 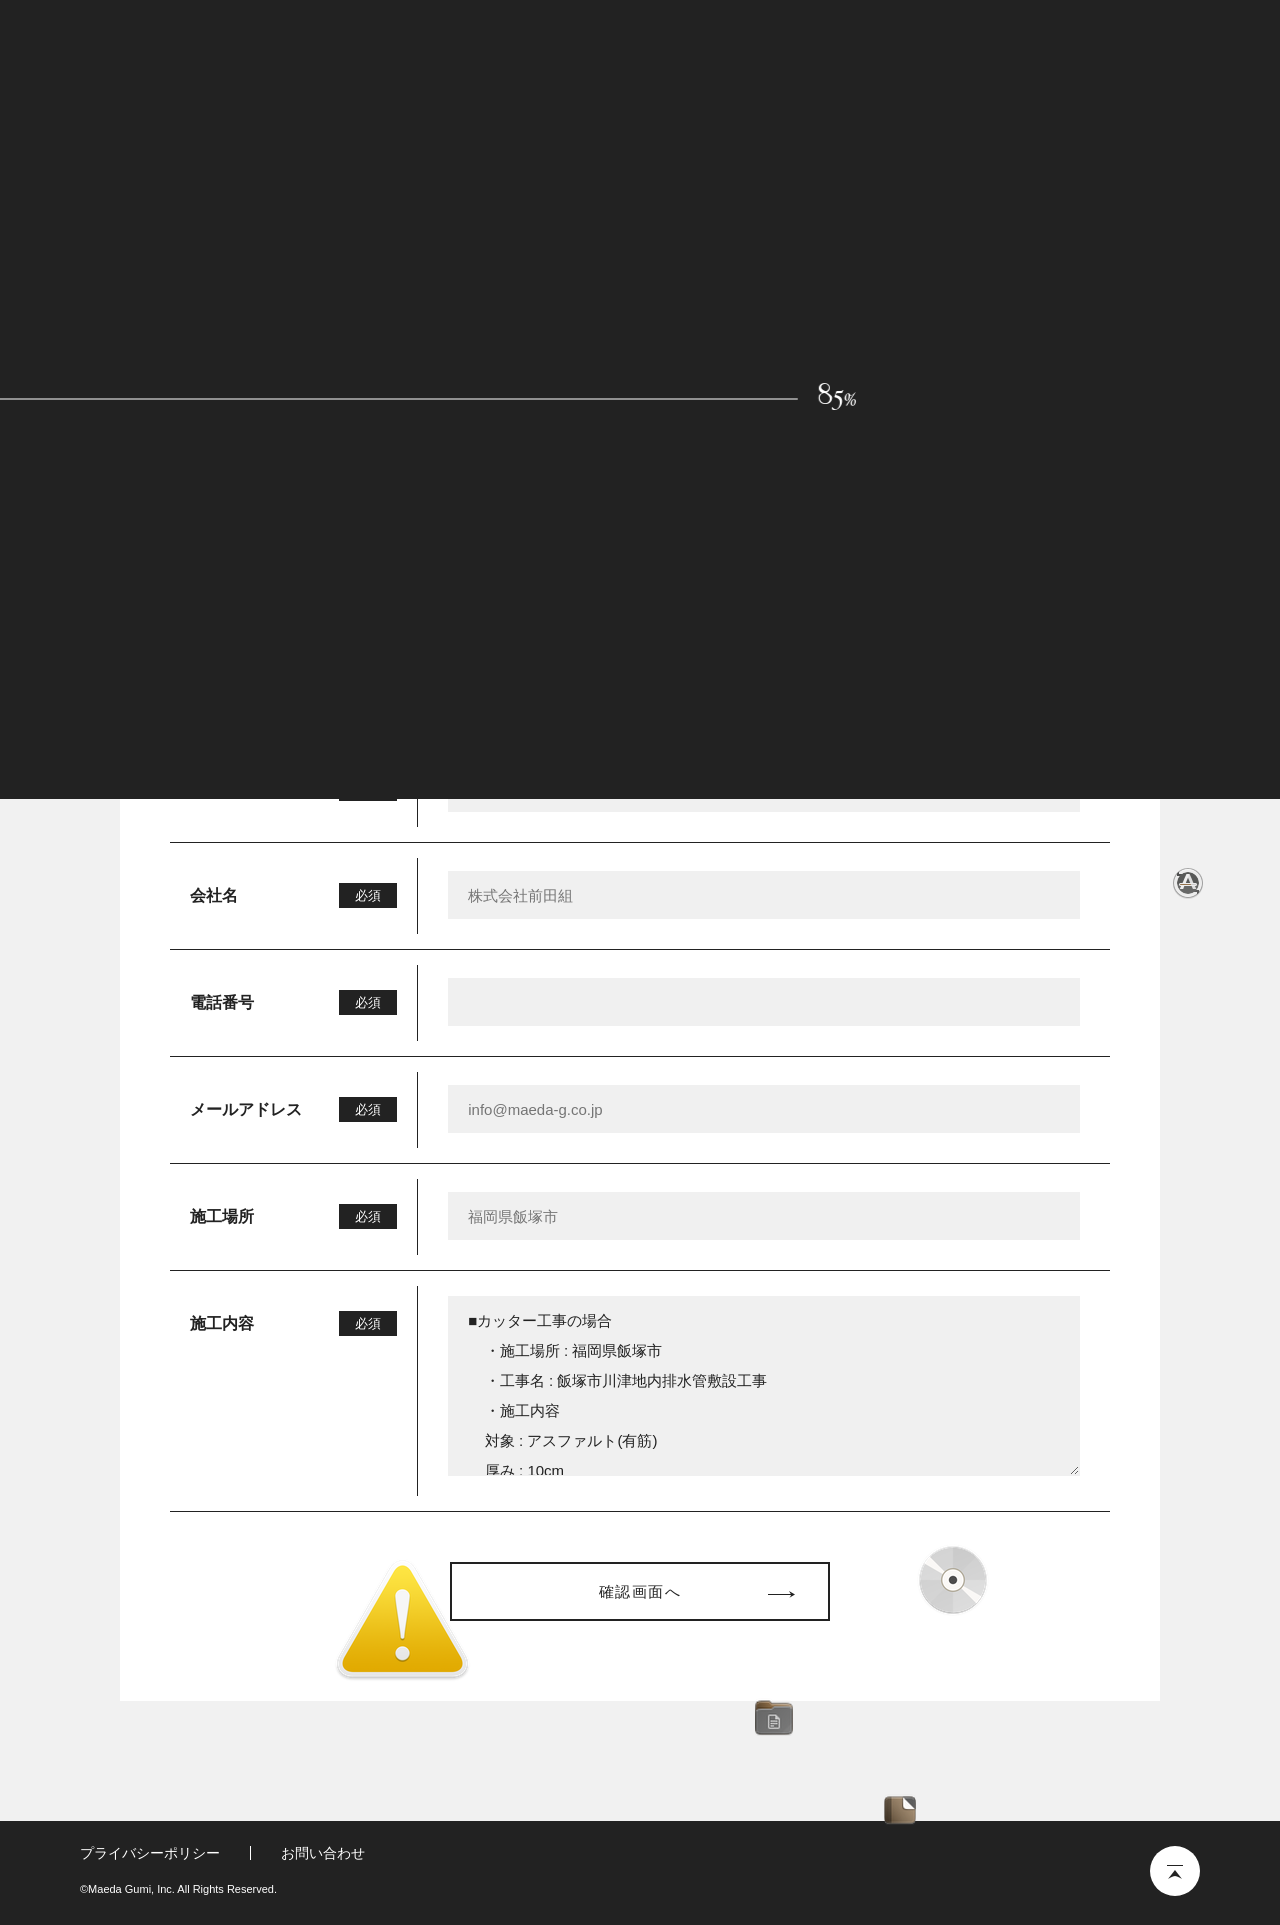 What do you see at coordinates (953, 1580) in the screenshot?
I see `access CD-ROM drive or optical disc contents` at bounding box center [953, 1580].